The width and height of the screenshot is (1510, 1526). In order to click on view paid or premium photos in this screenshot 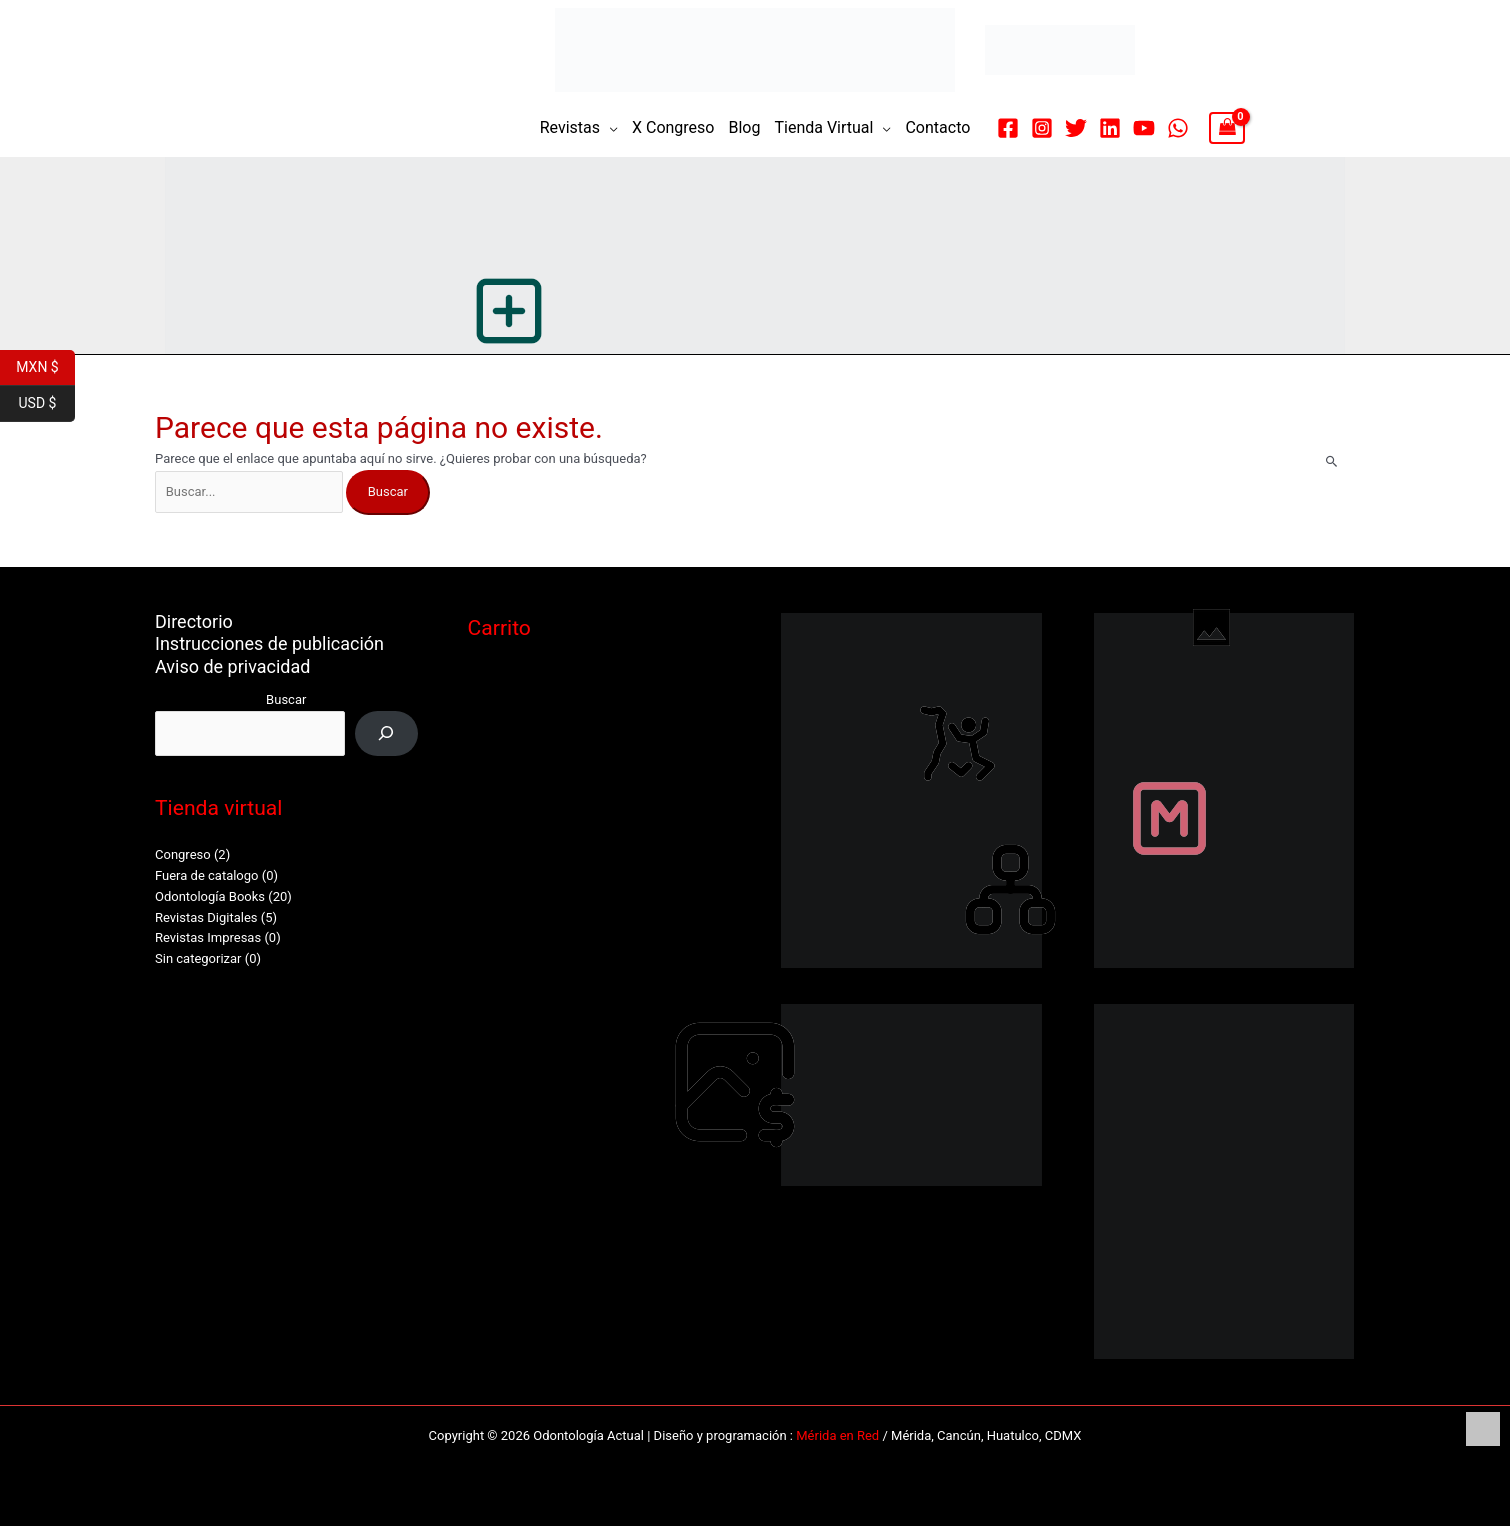, I will do `click(735, 1082)`.